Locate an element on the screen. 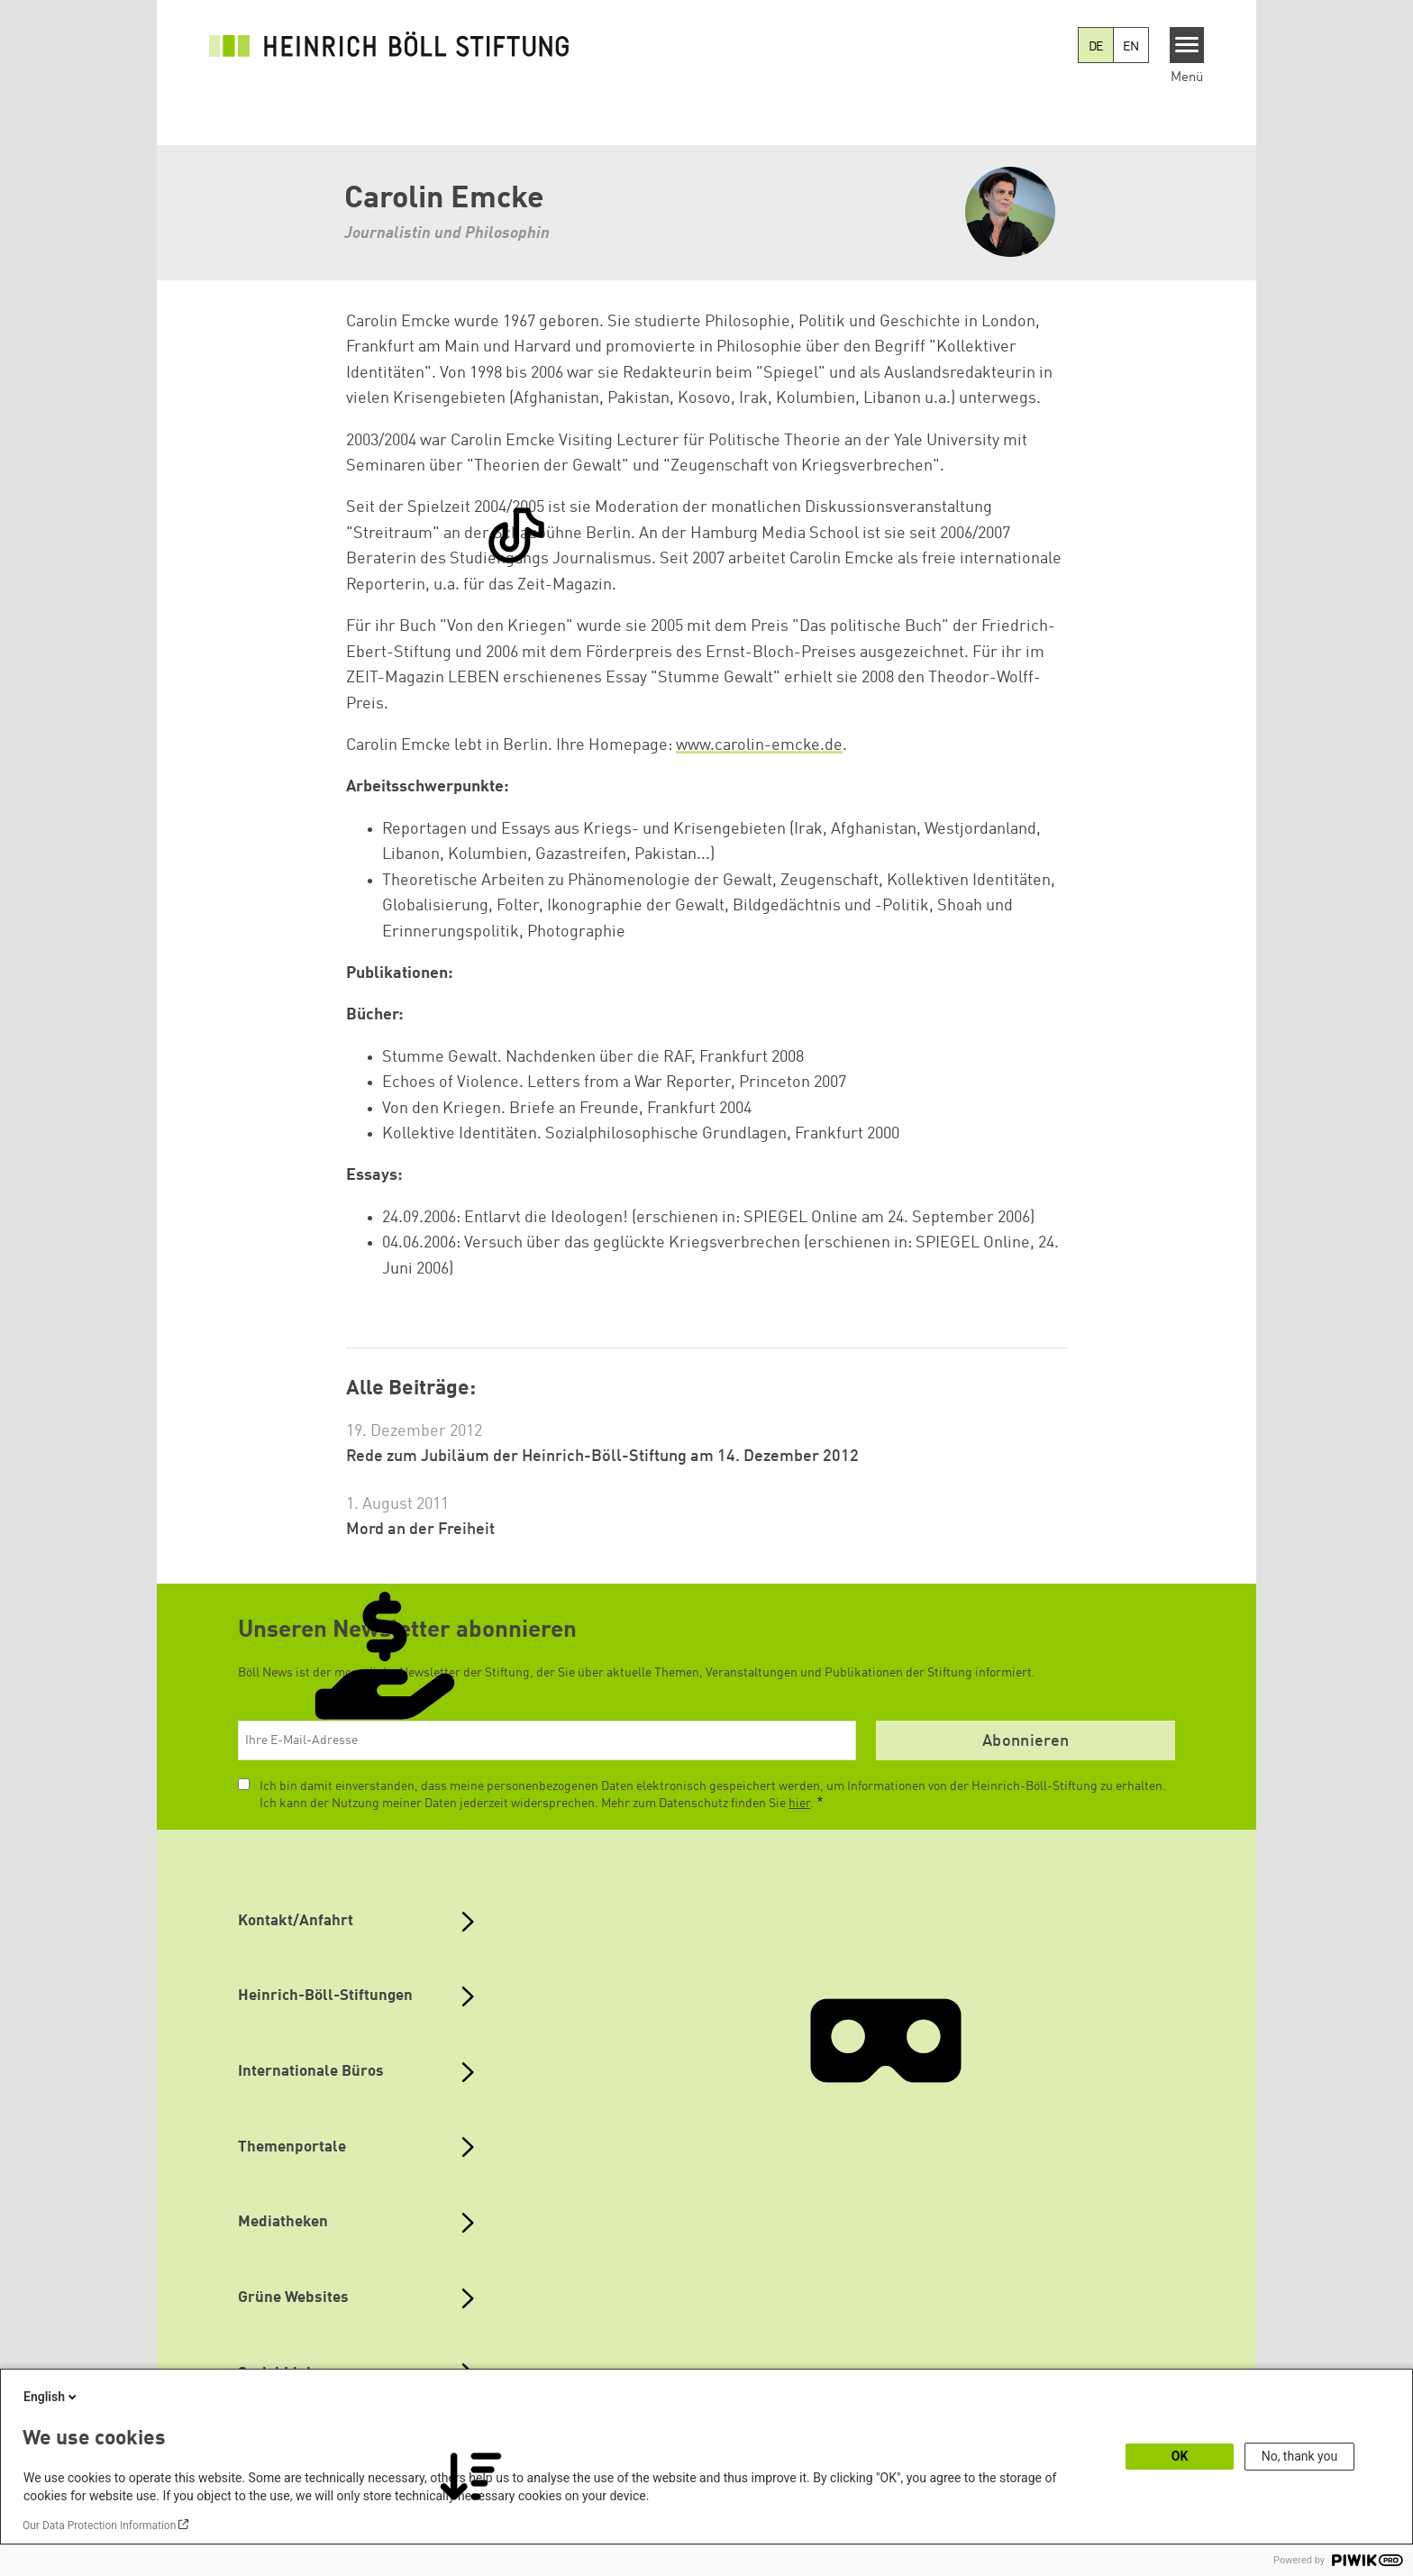  open TikTok app is located at coordinates (516, 535).